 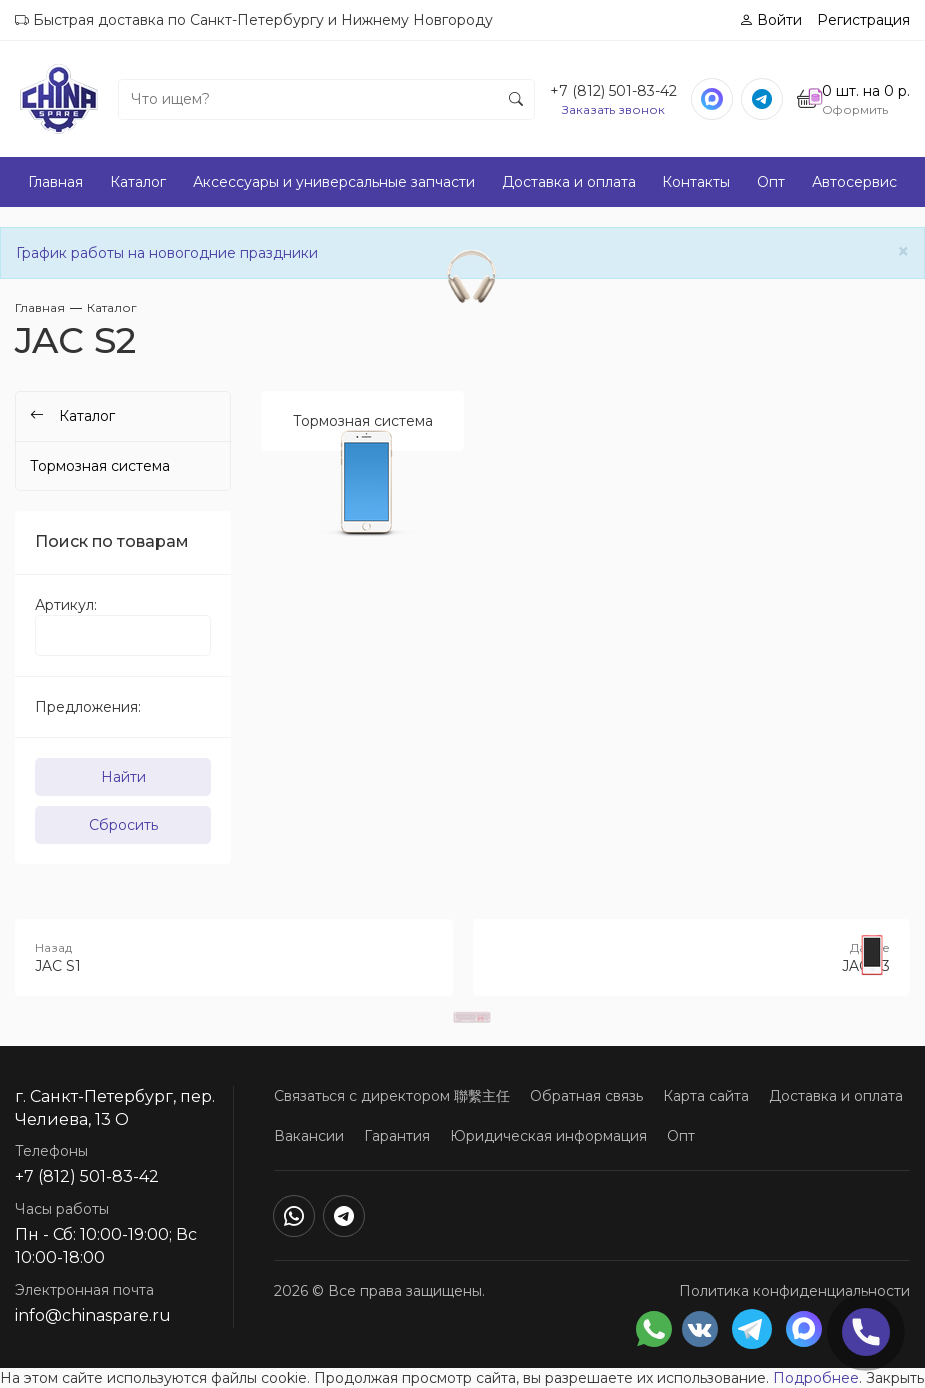 What do you see at coordinates (472, 1017) in the screenshot?
I see `connect a bluetooth keyboard` at bounding box center [472, 1017].